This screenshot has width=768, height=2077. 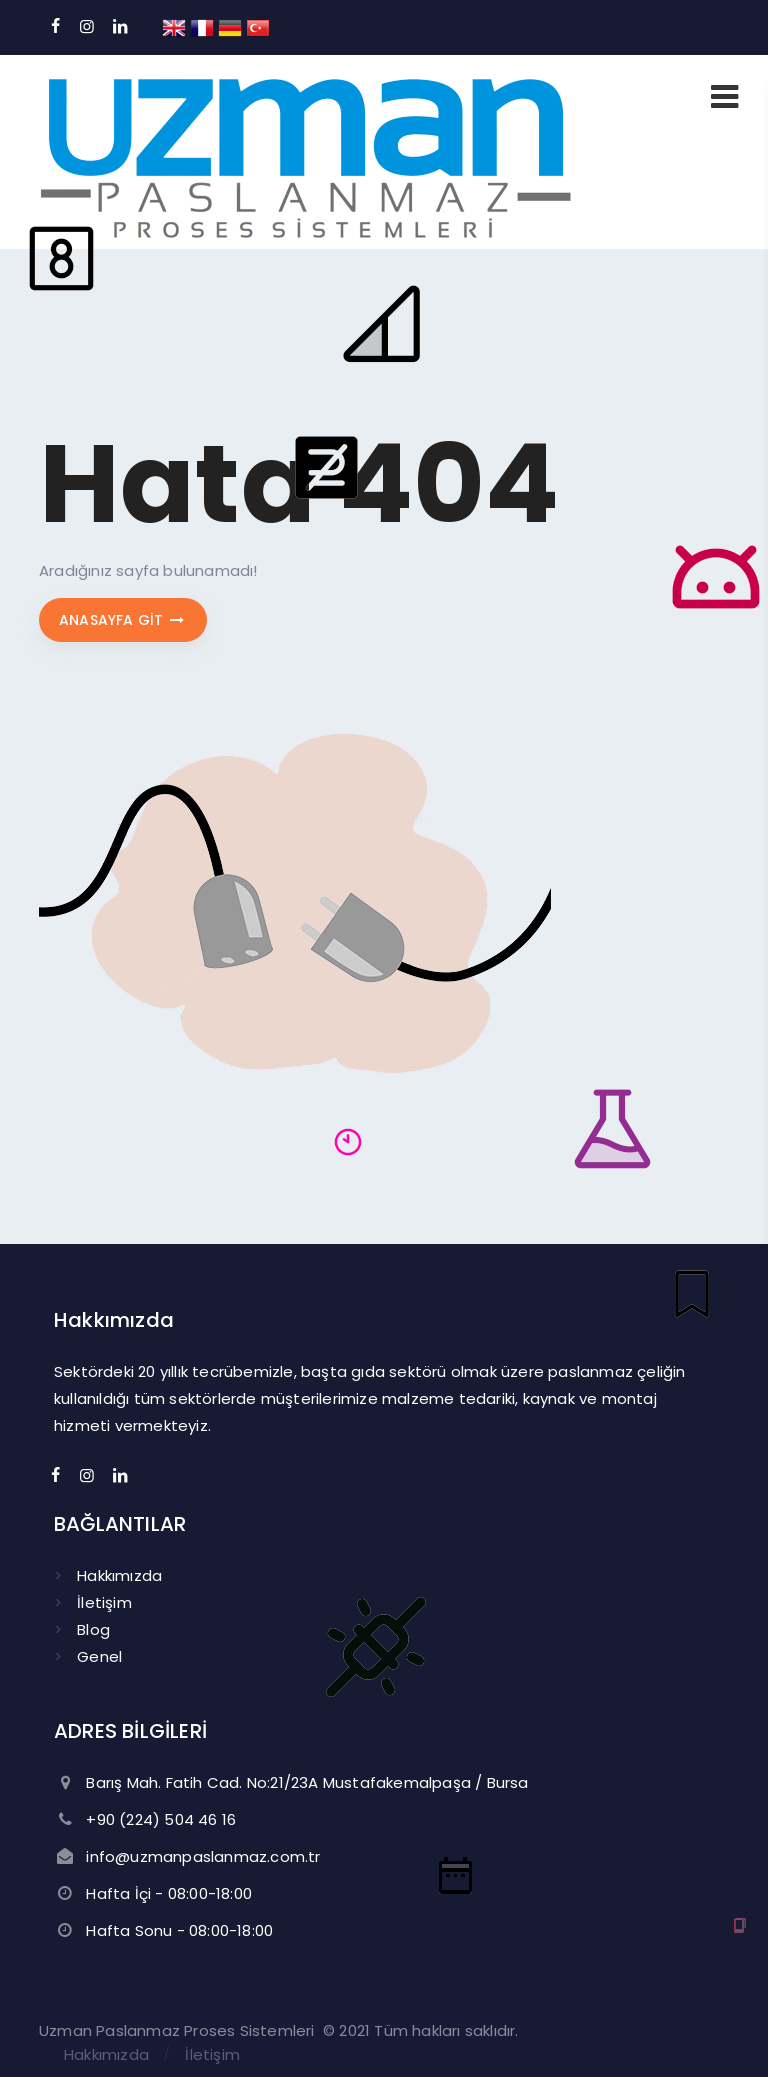 I want to click on select or input the number eight, so click(x=61, y=258).